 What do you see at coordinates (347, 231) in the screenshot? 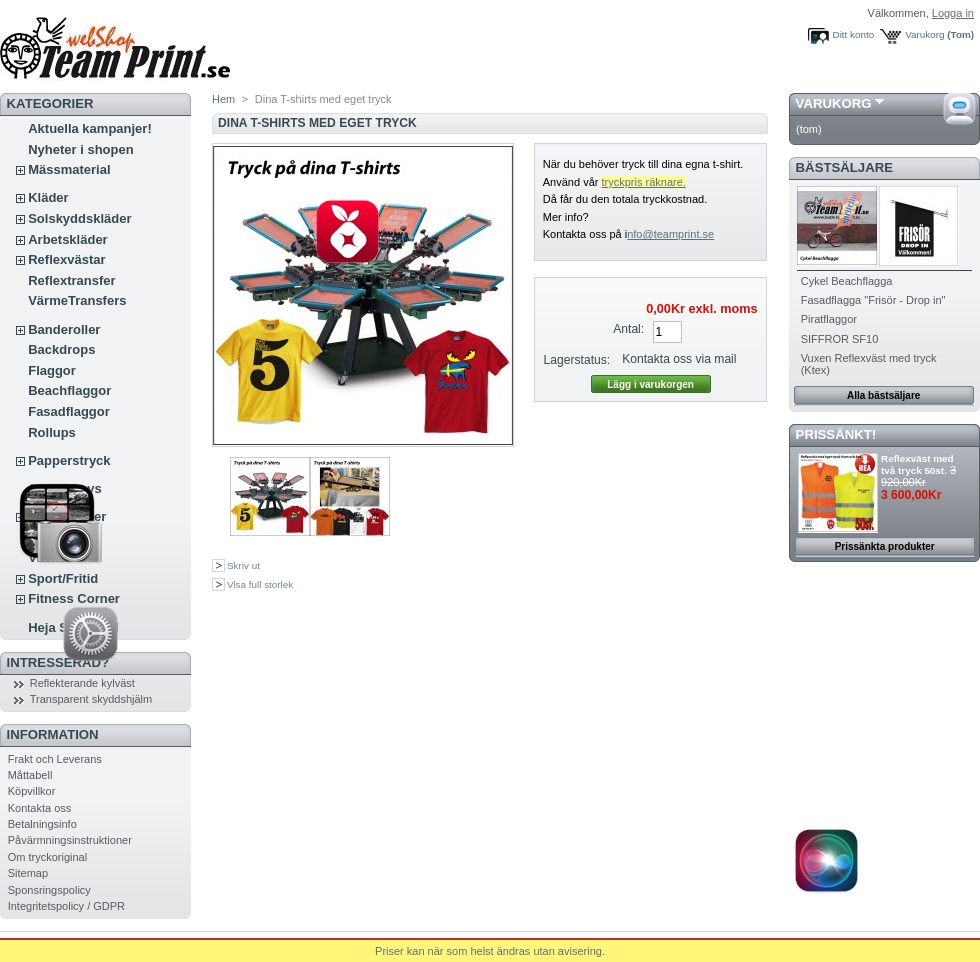
I see `open pi-hole network ad blocker app` at bounding box center [347, 231].